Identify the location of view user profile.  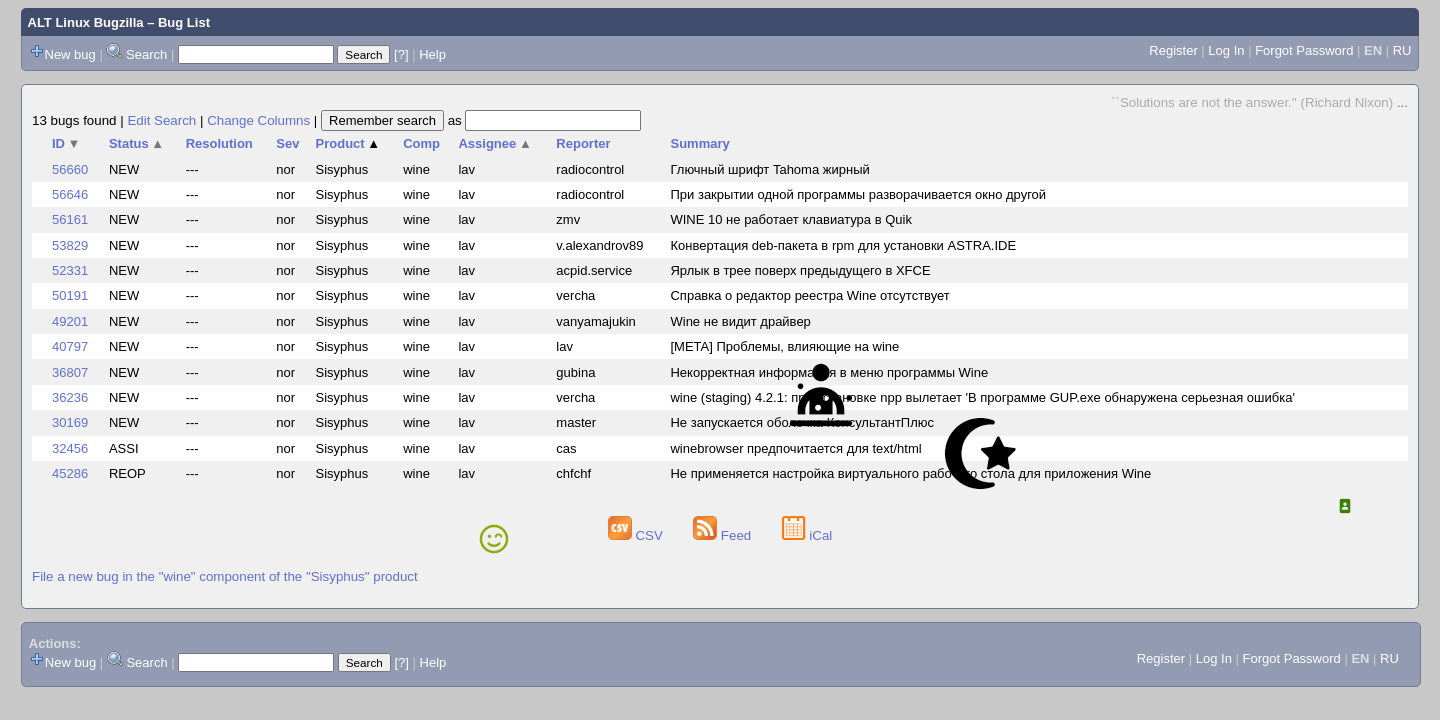
(1345, 506).